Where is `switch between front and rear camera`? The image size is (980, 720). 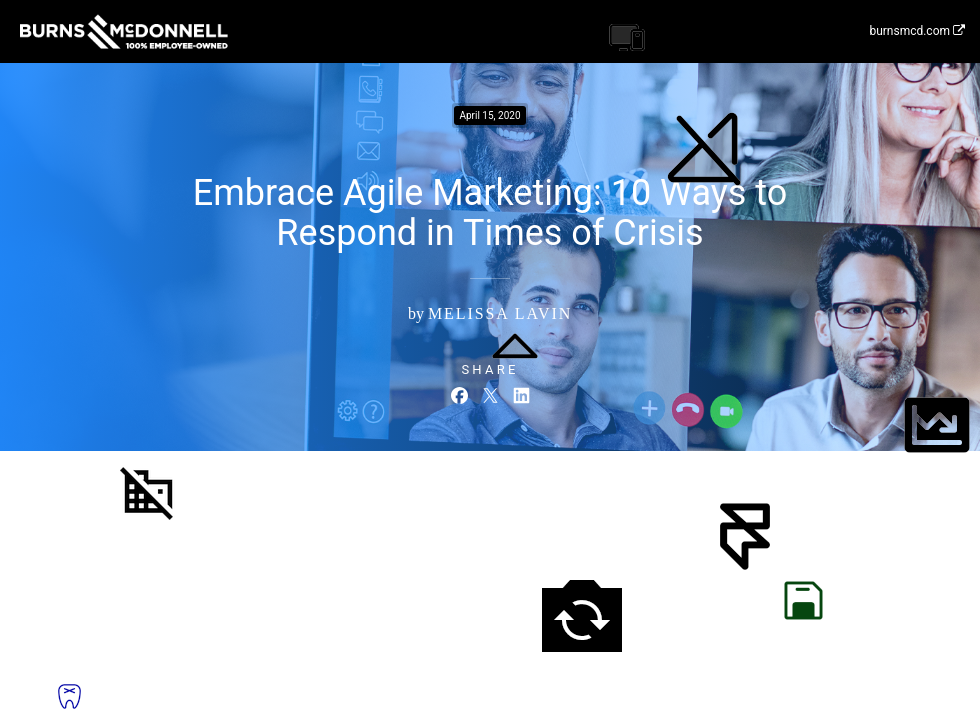
switch between front and rear camera is located at coordinates (582, 616).